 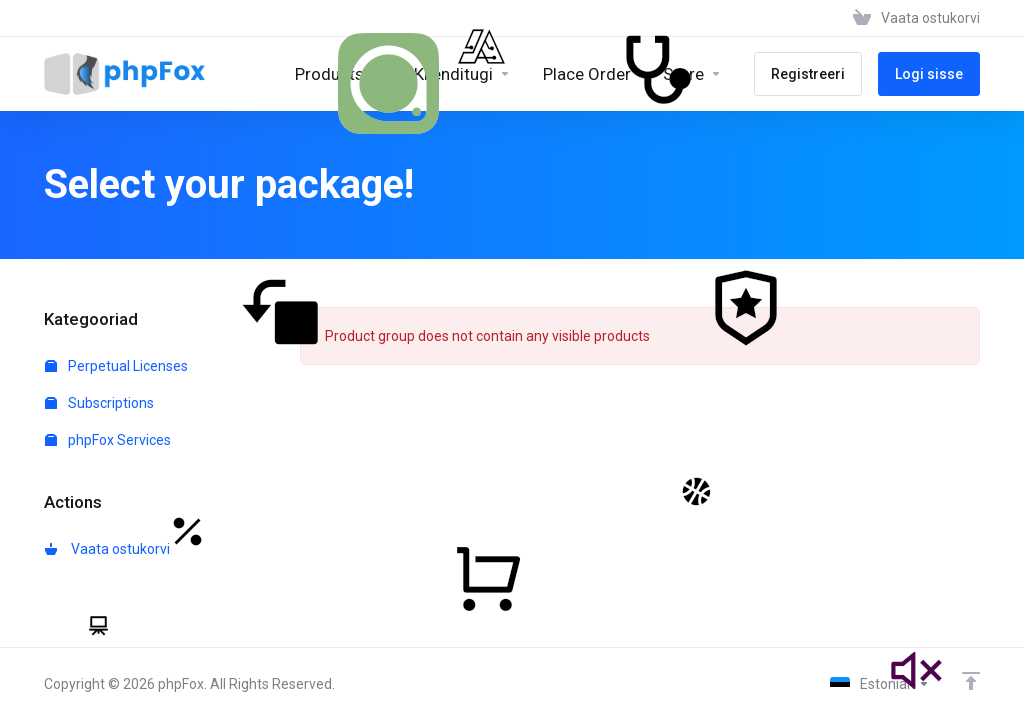 I want to click on access sports scores and updates, so click(x=696, y=491).